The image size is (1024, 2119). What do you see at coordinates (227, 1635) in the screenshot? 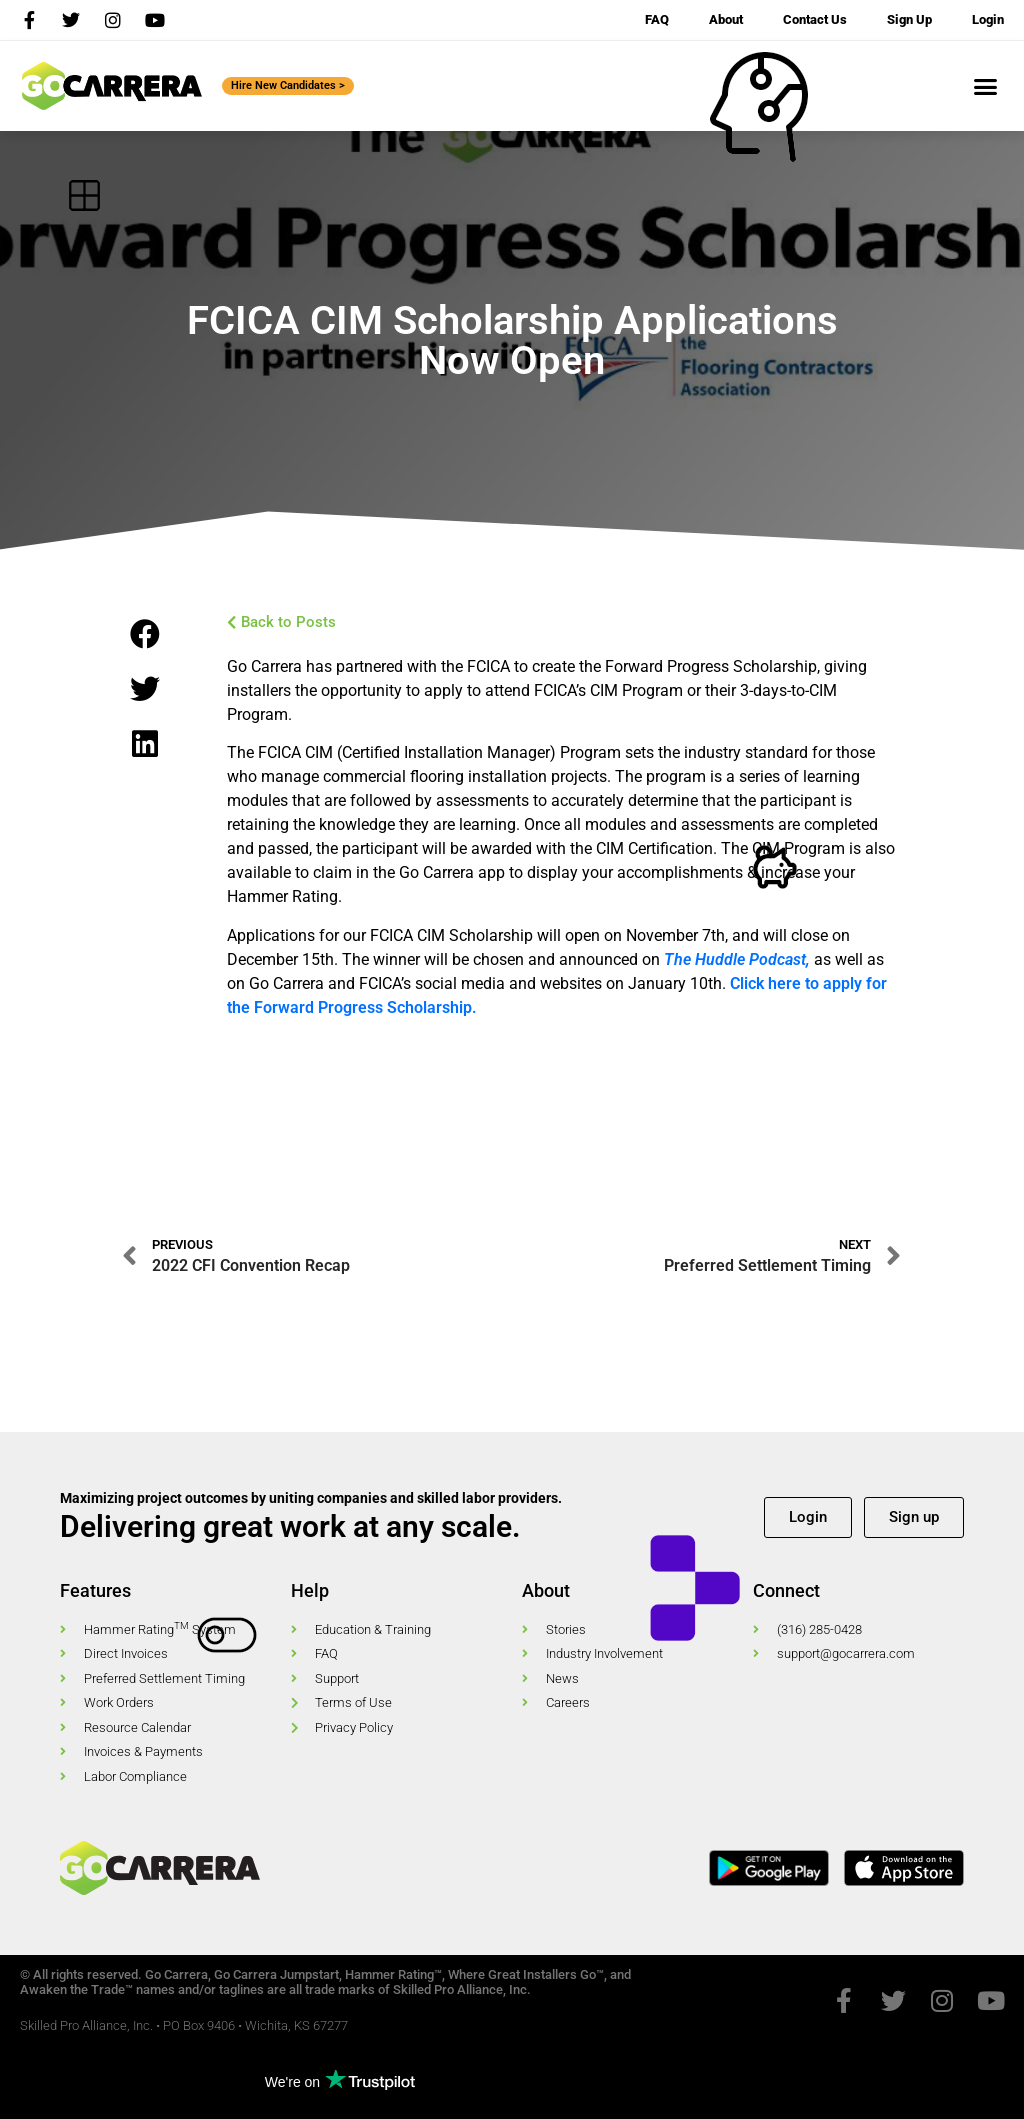
I see `toggle switch in off position` at bounding box center [227, 1635].